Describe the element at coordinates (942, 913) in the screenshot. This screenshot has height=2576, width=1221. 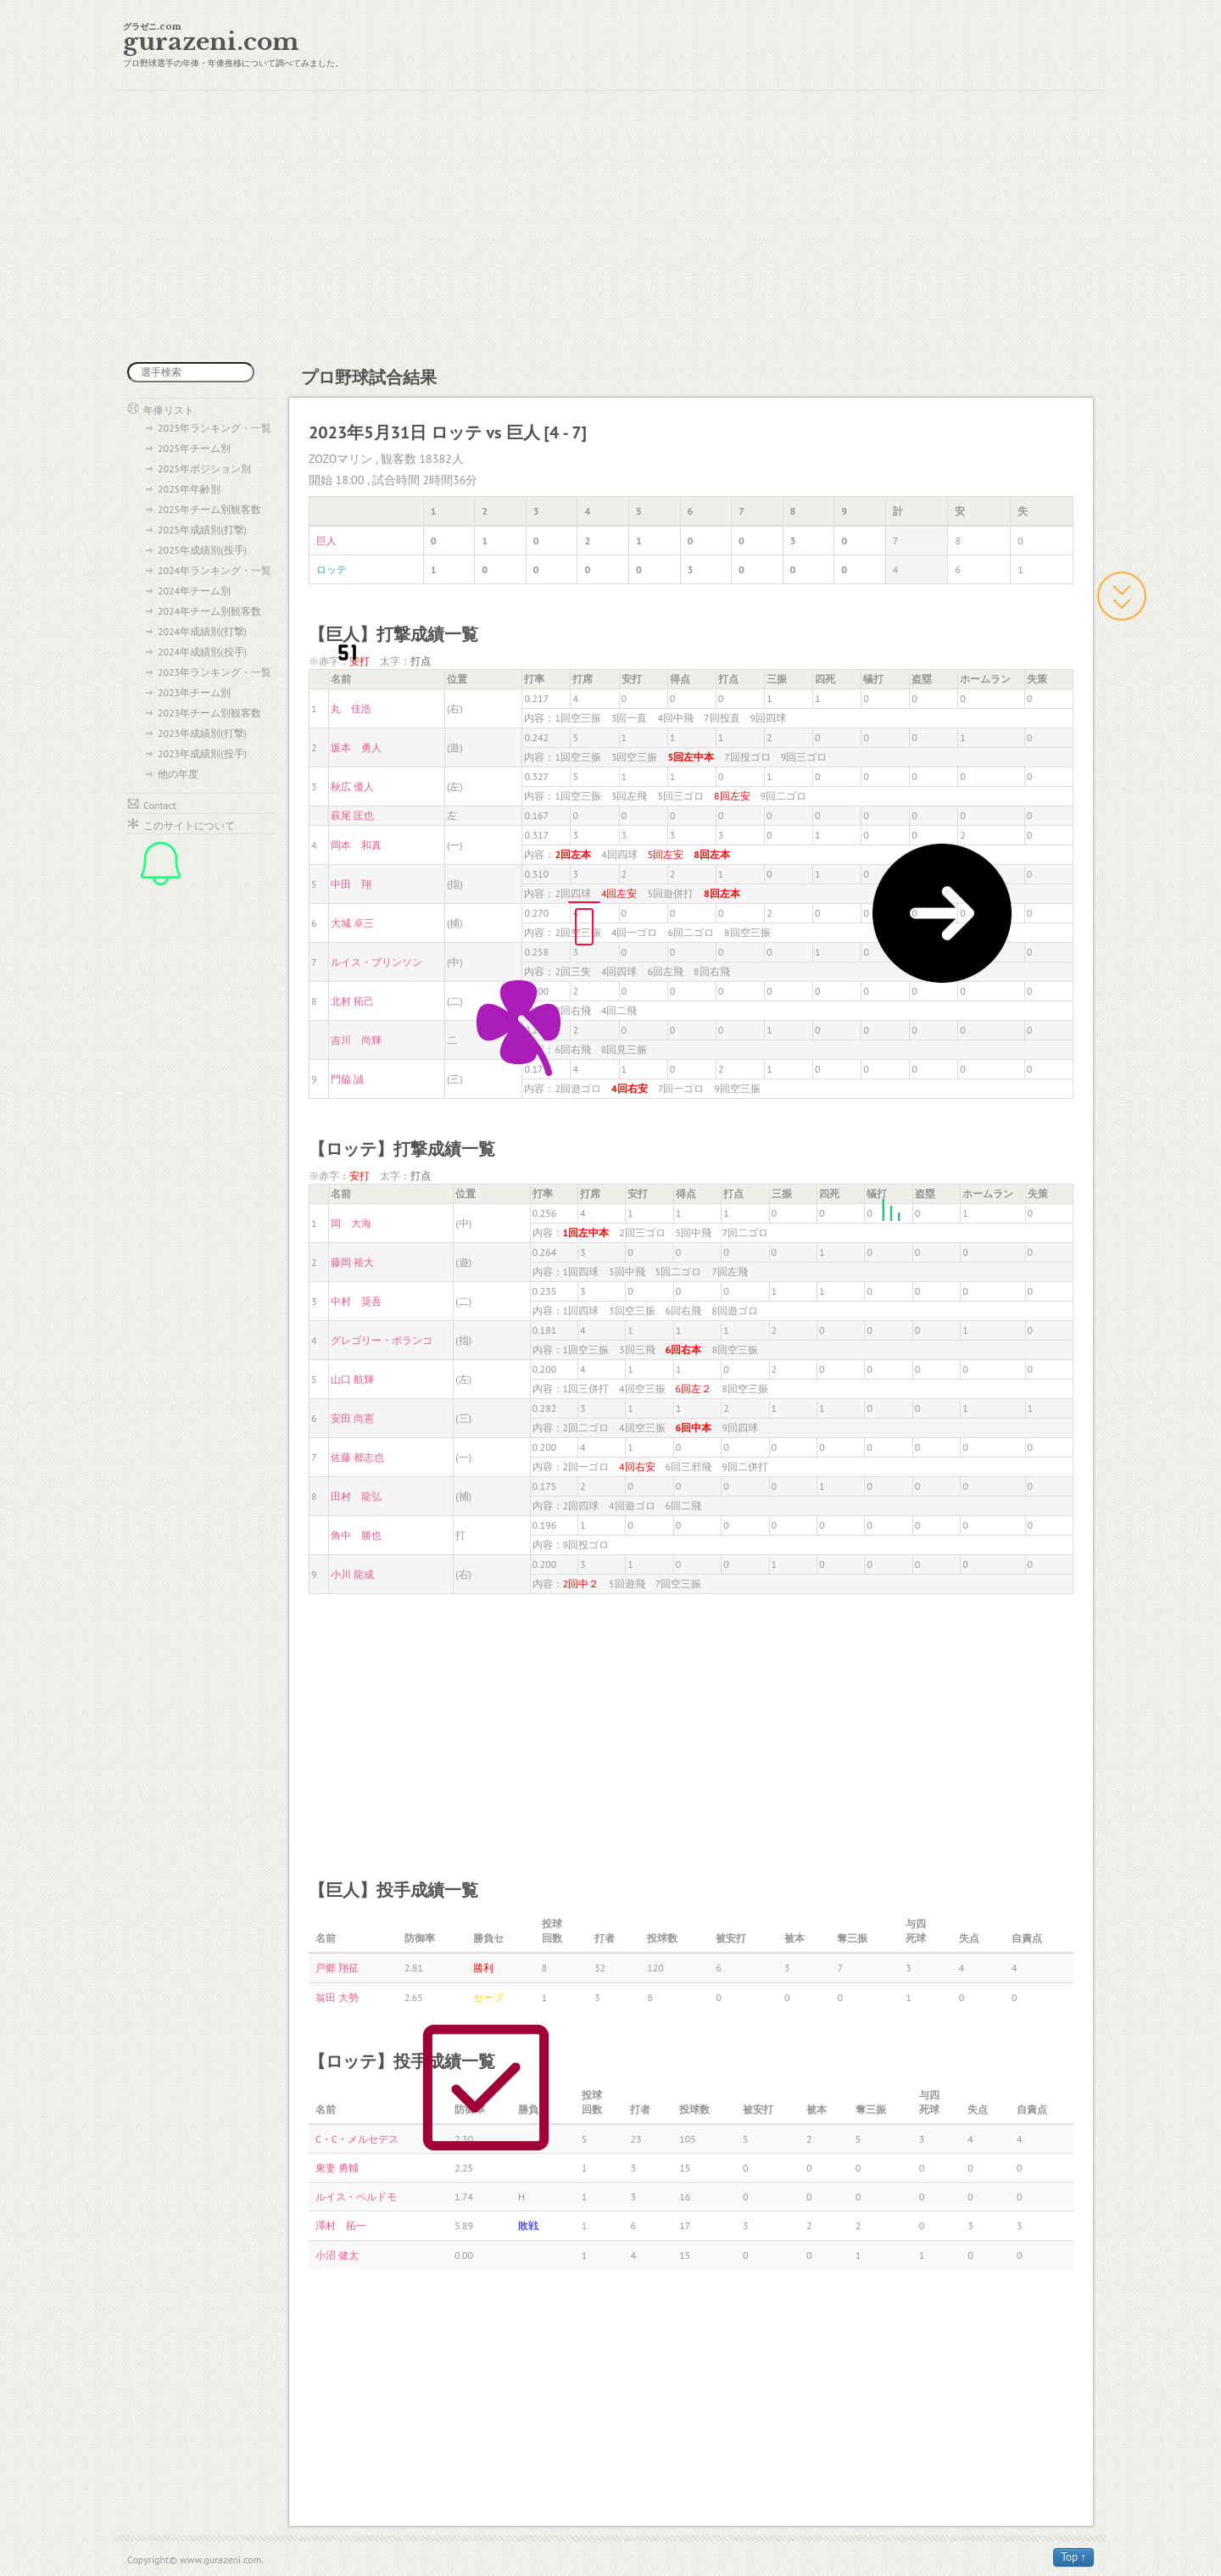
I see `proceed to the next step` at that location.